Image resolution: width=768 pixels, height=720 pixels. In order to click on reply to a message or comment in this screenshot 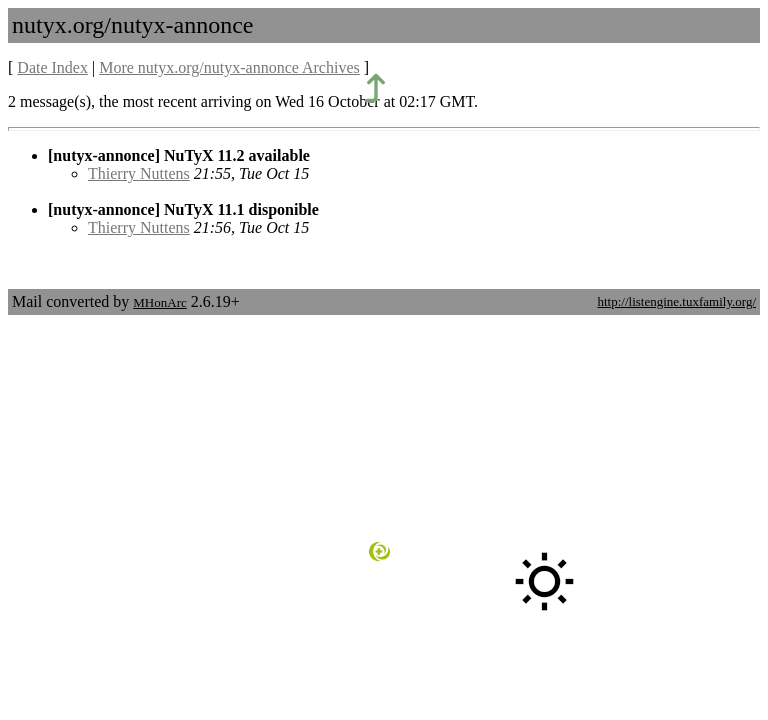, I will do `click(376, 88)`.